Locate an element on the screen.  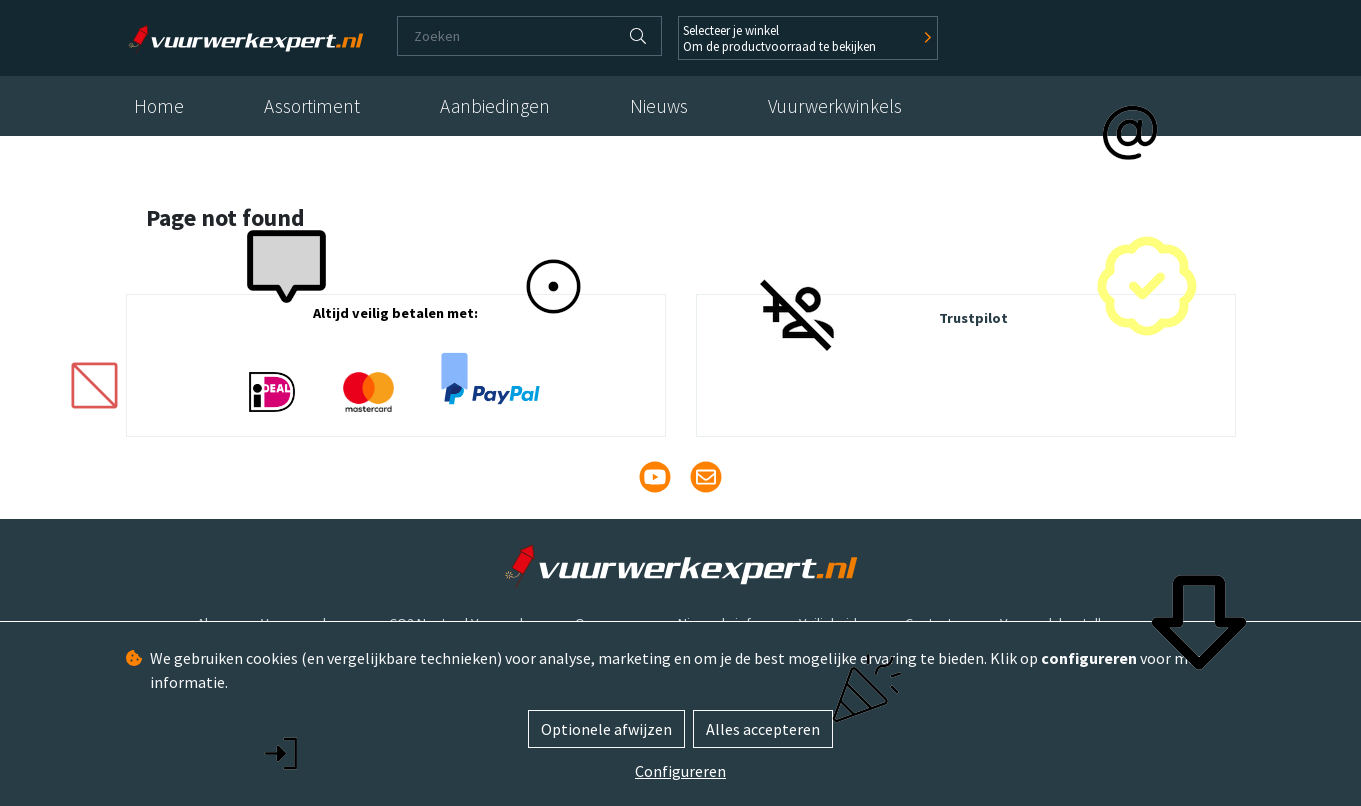
celebration or success notification is located at coordinates (863, 692).